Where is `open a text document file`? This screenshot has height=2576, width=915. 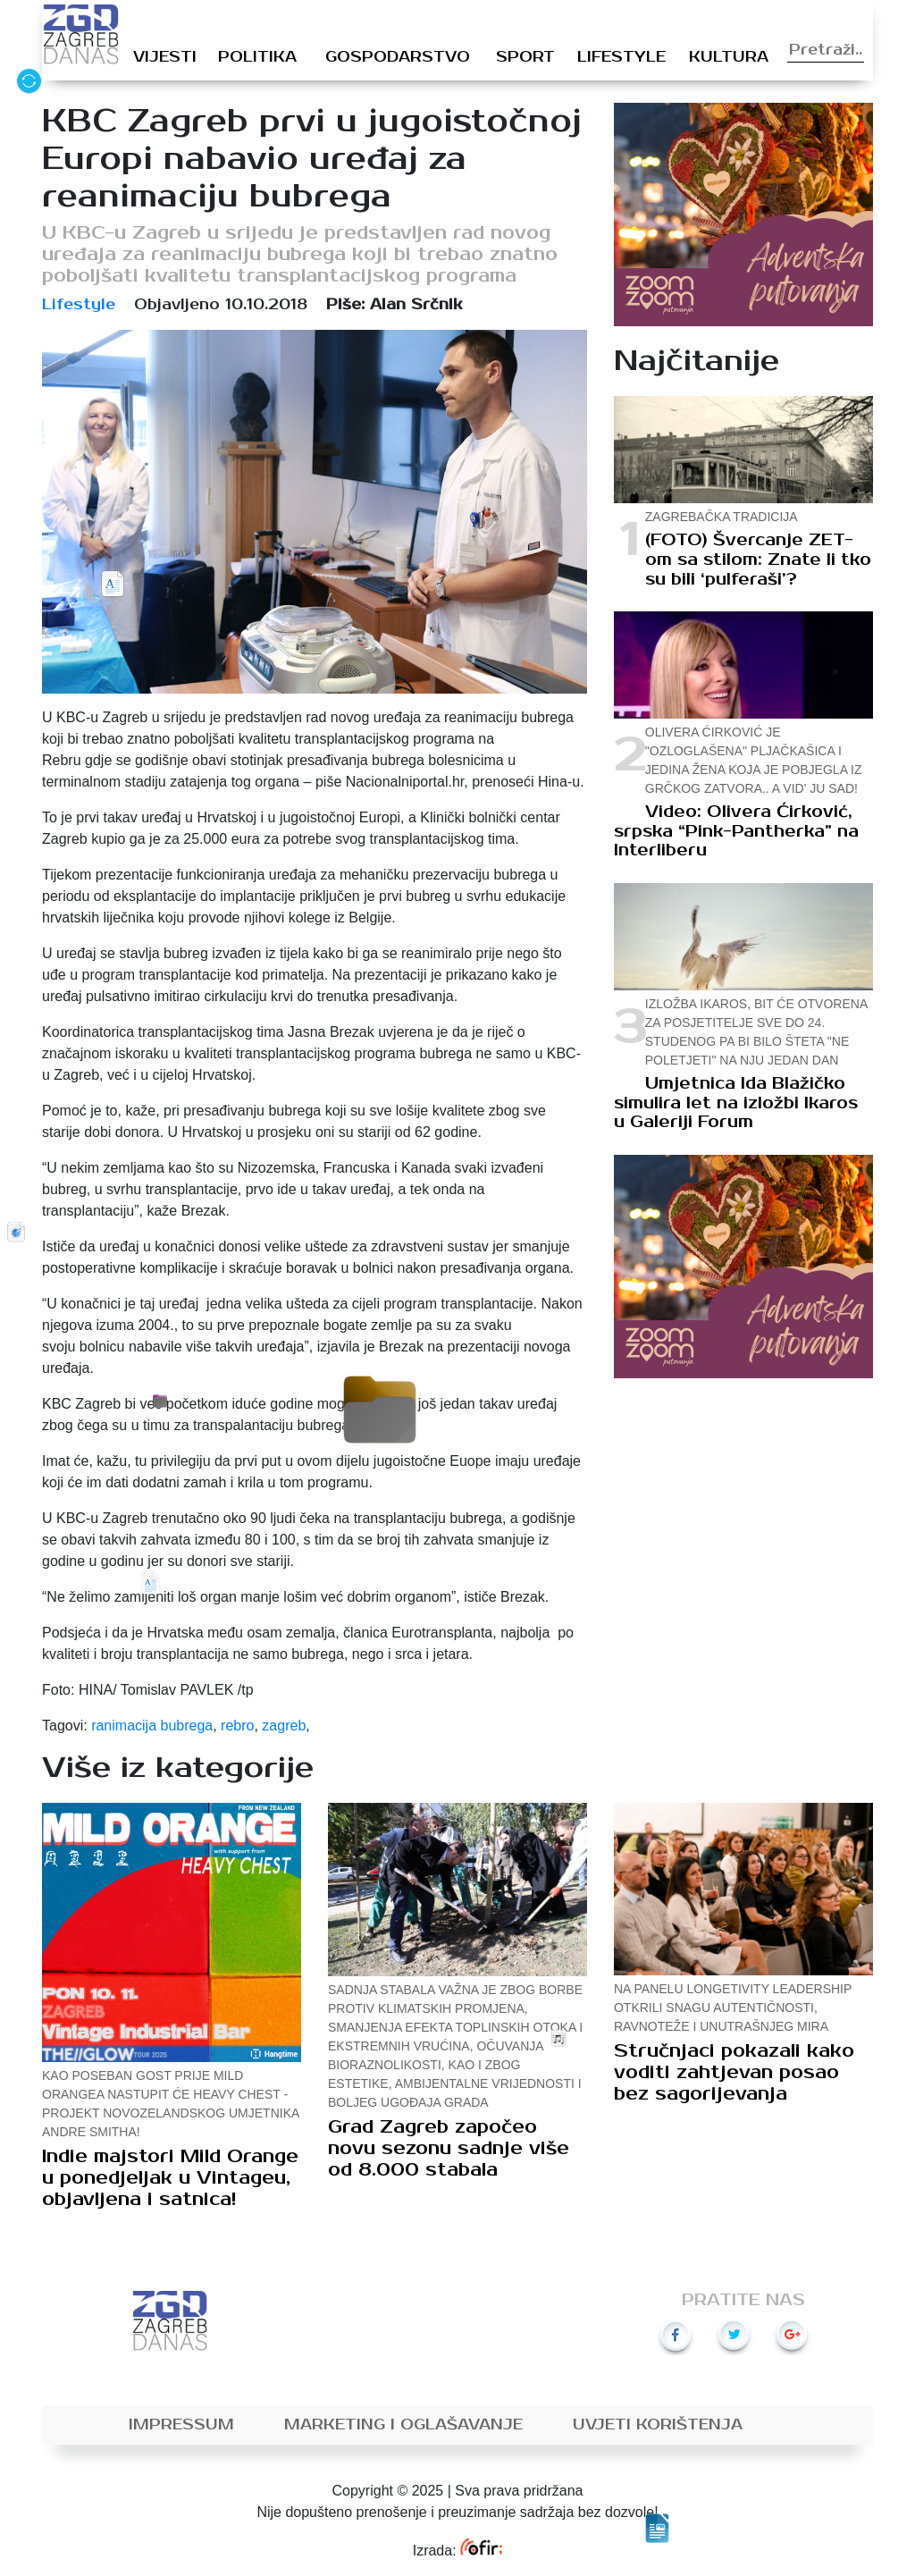
open a text document file is located at coordinates (113, 584).